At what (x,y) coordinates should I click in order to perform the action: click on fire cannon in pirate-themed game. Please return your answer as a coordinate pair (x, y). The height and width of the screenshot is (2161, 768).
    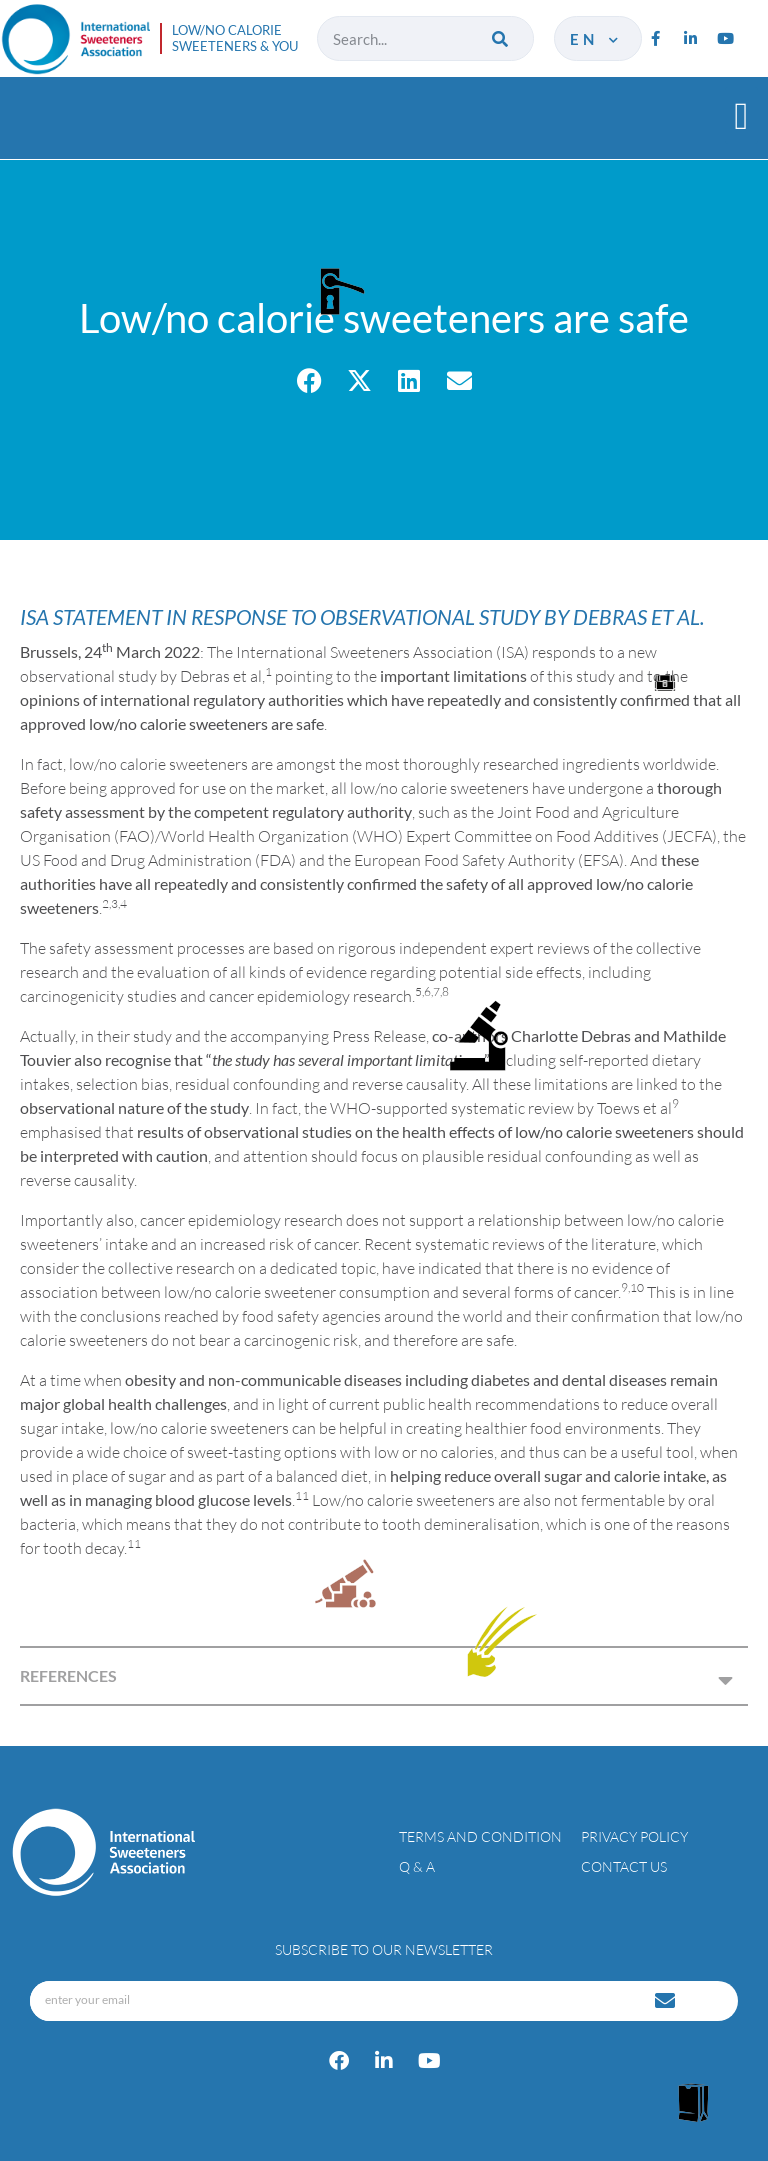
    Looking at the image, I should click on (345, 1583).